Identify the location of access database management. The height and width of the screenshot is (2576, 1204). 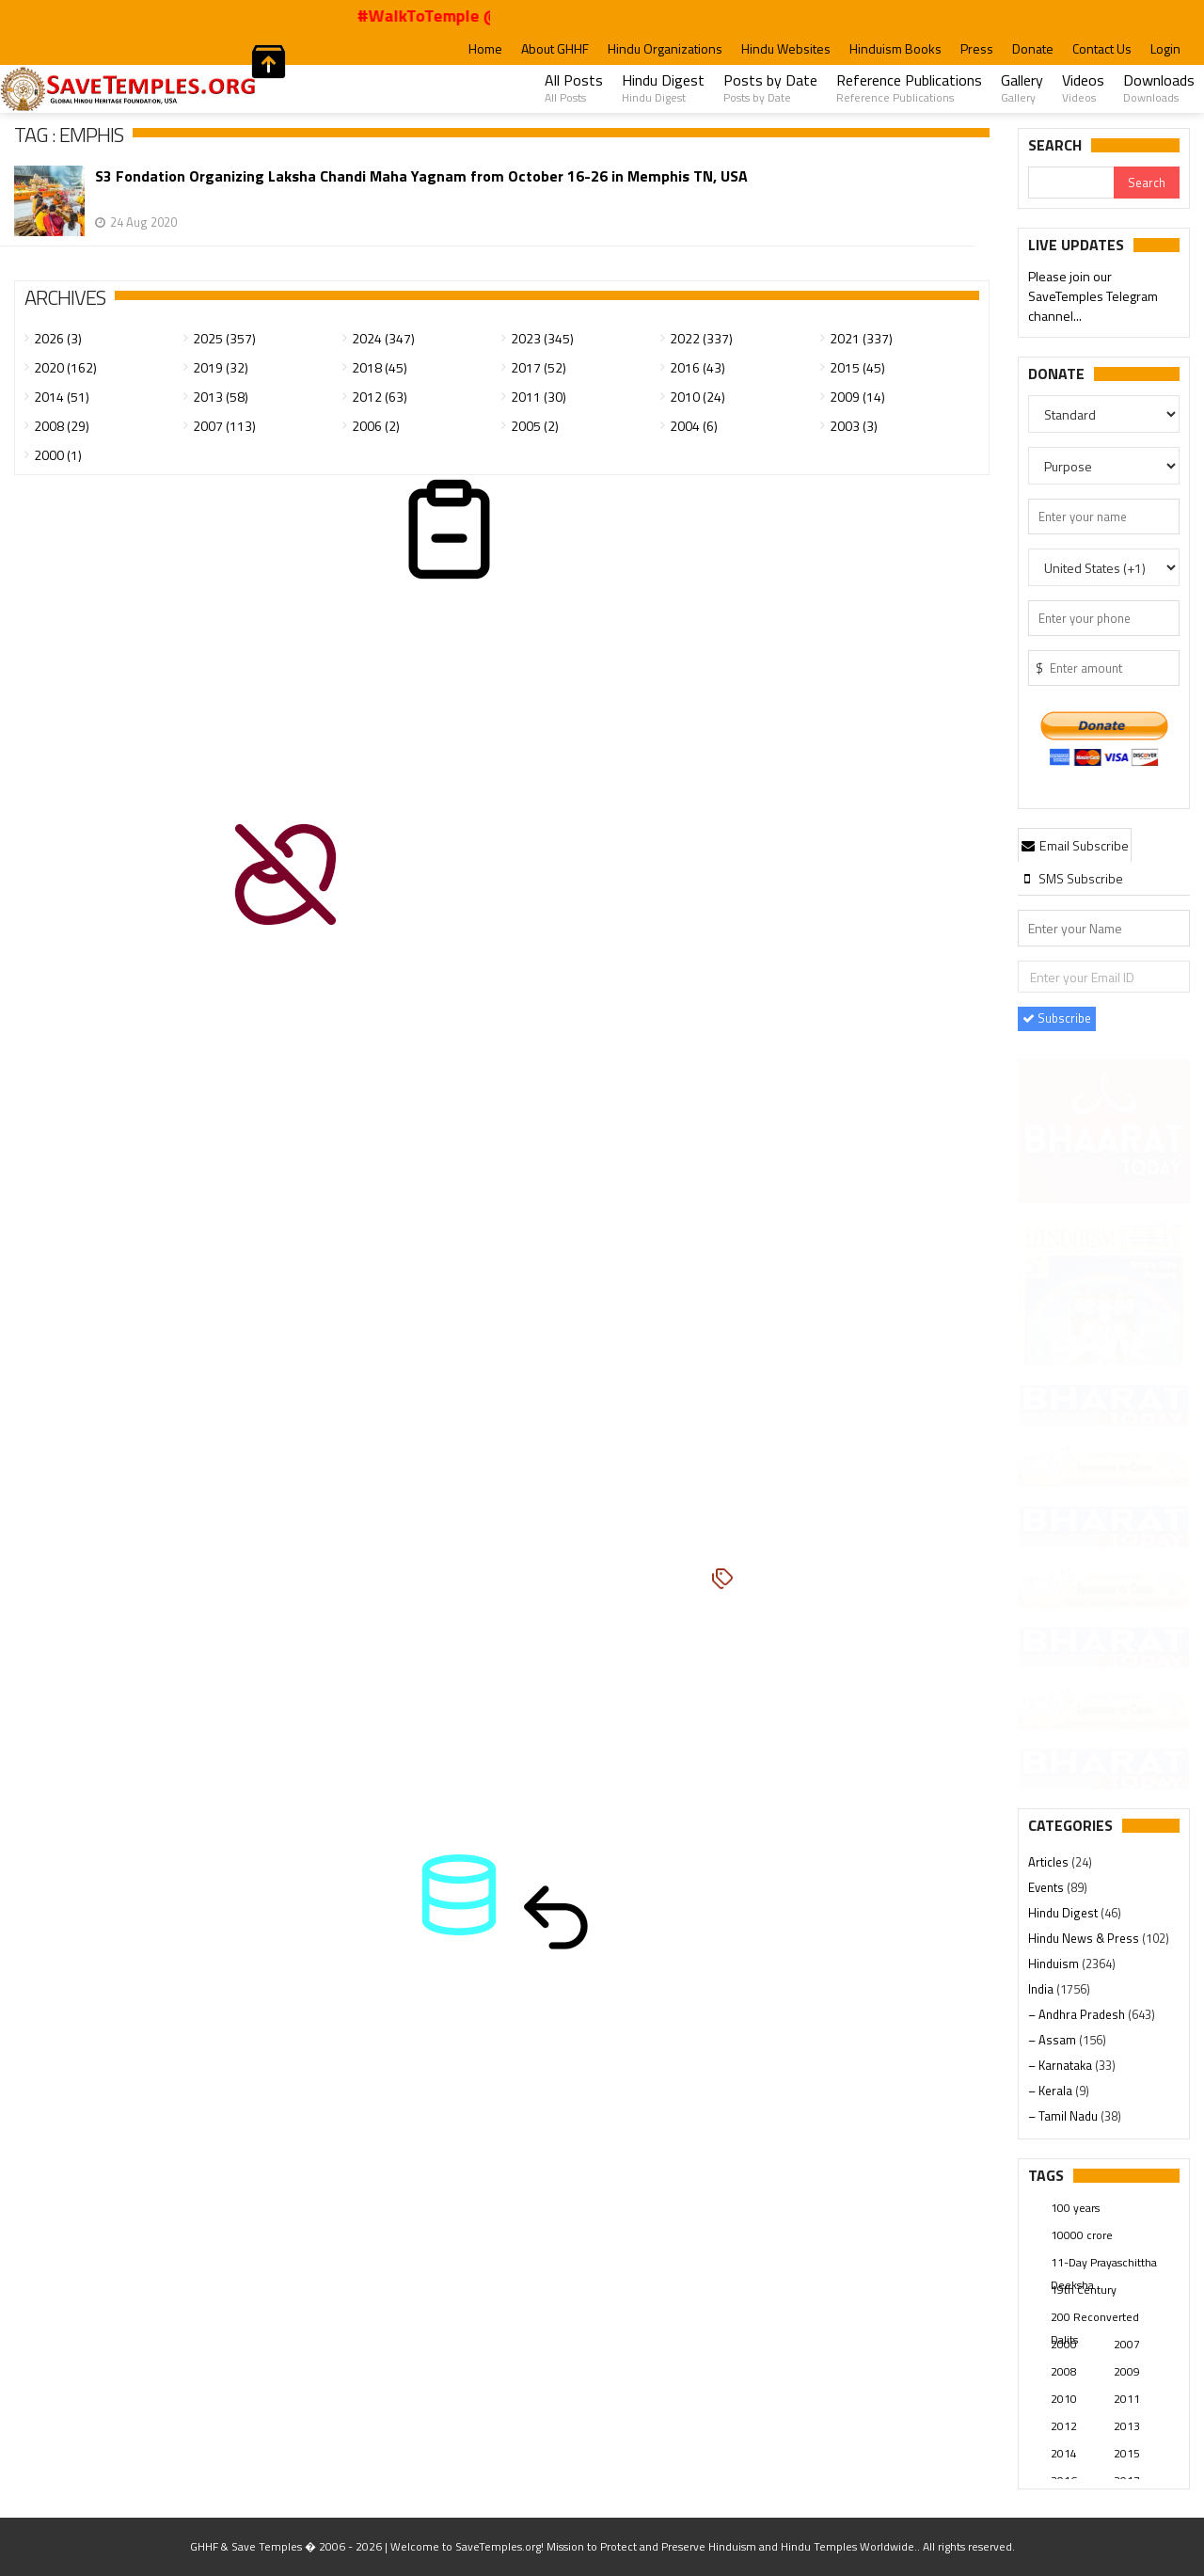
(459, 1895).